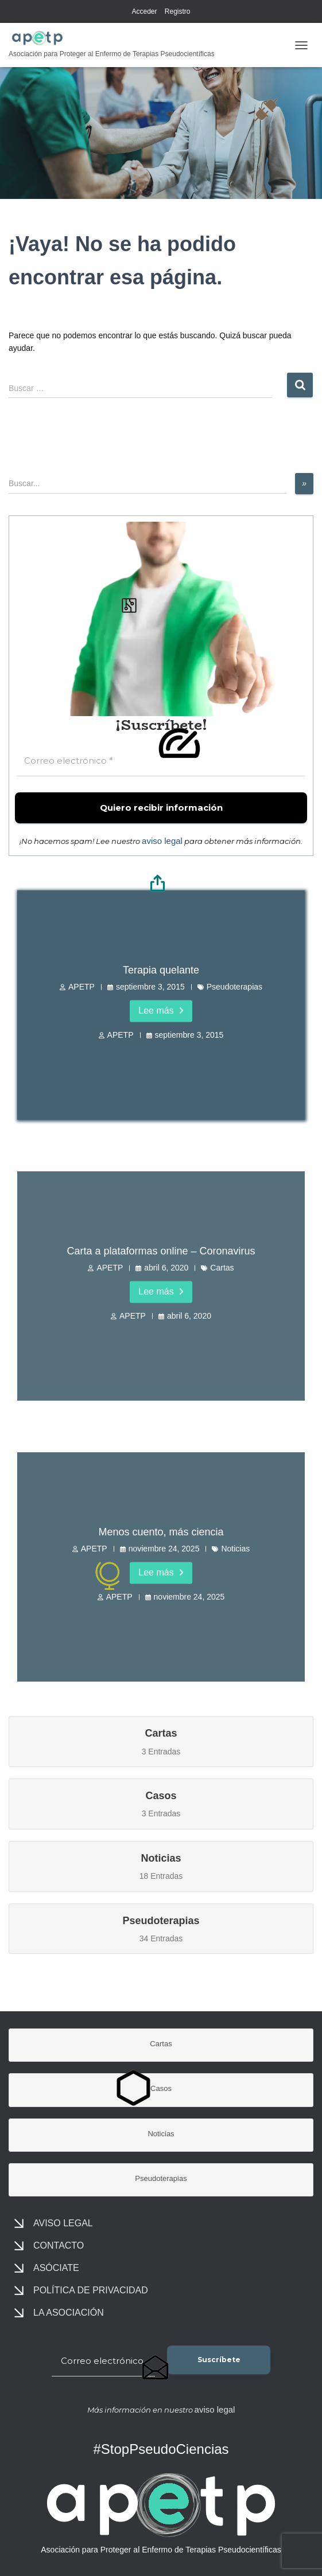 This screenshot has height=2576, width=322. I want to click on export or share content to another app, so click(157, 884).